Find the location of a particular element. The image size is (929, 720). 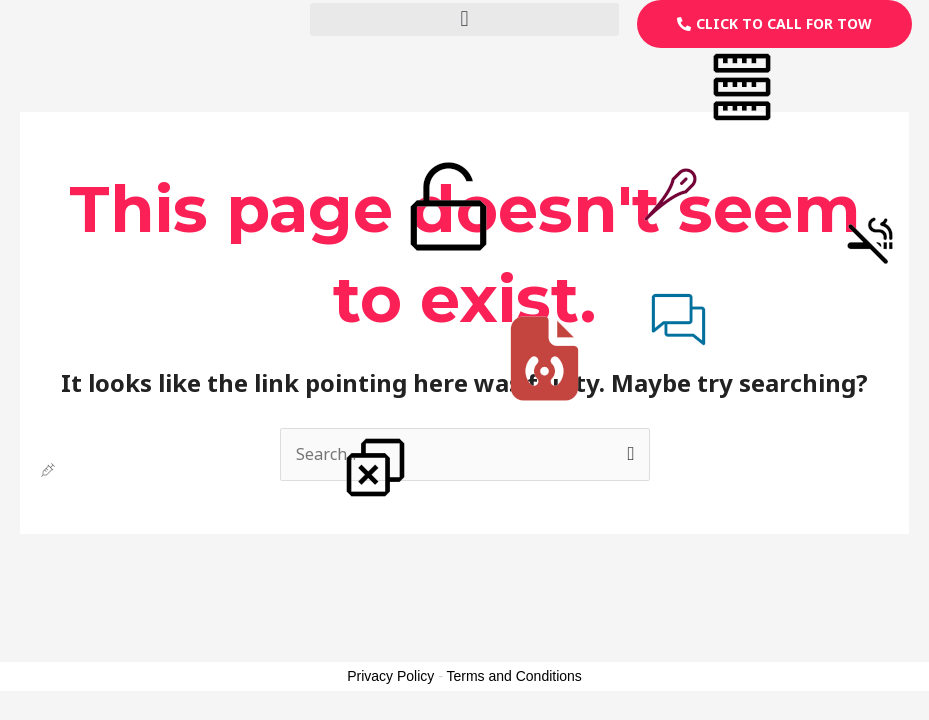

sewing or crafting tools is located at coordinates (670, 194).